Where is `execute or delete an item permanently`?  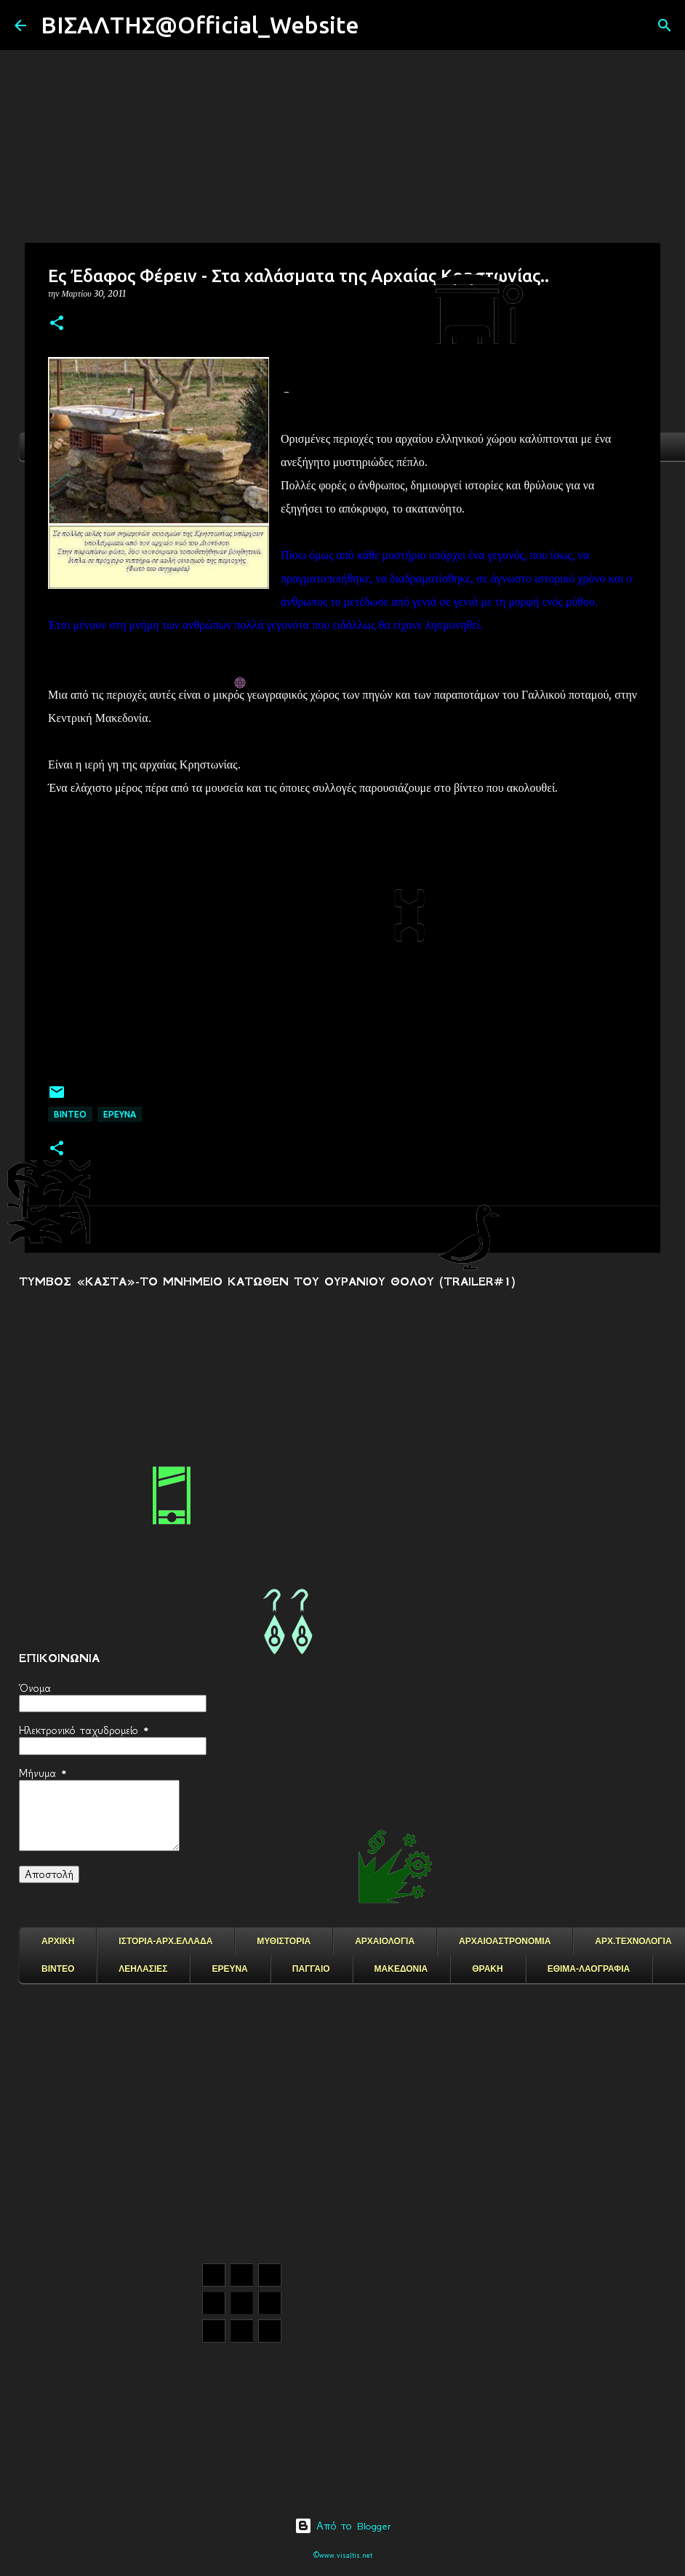
execute or delete an item permanently is located at coordinates (171, 1496).